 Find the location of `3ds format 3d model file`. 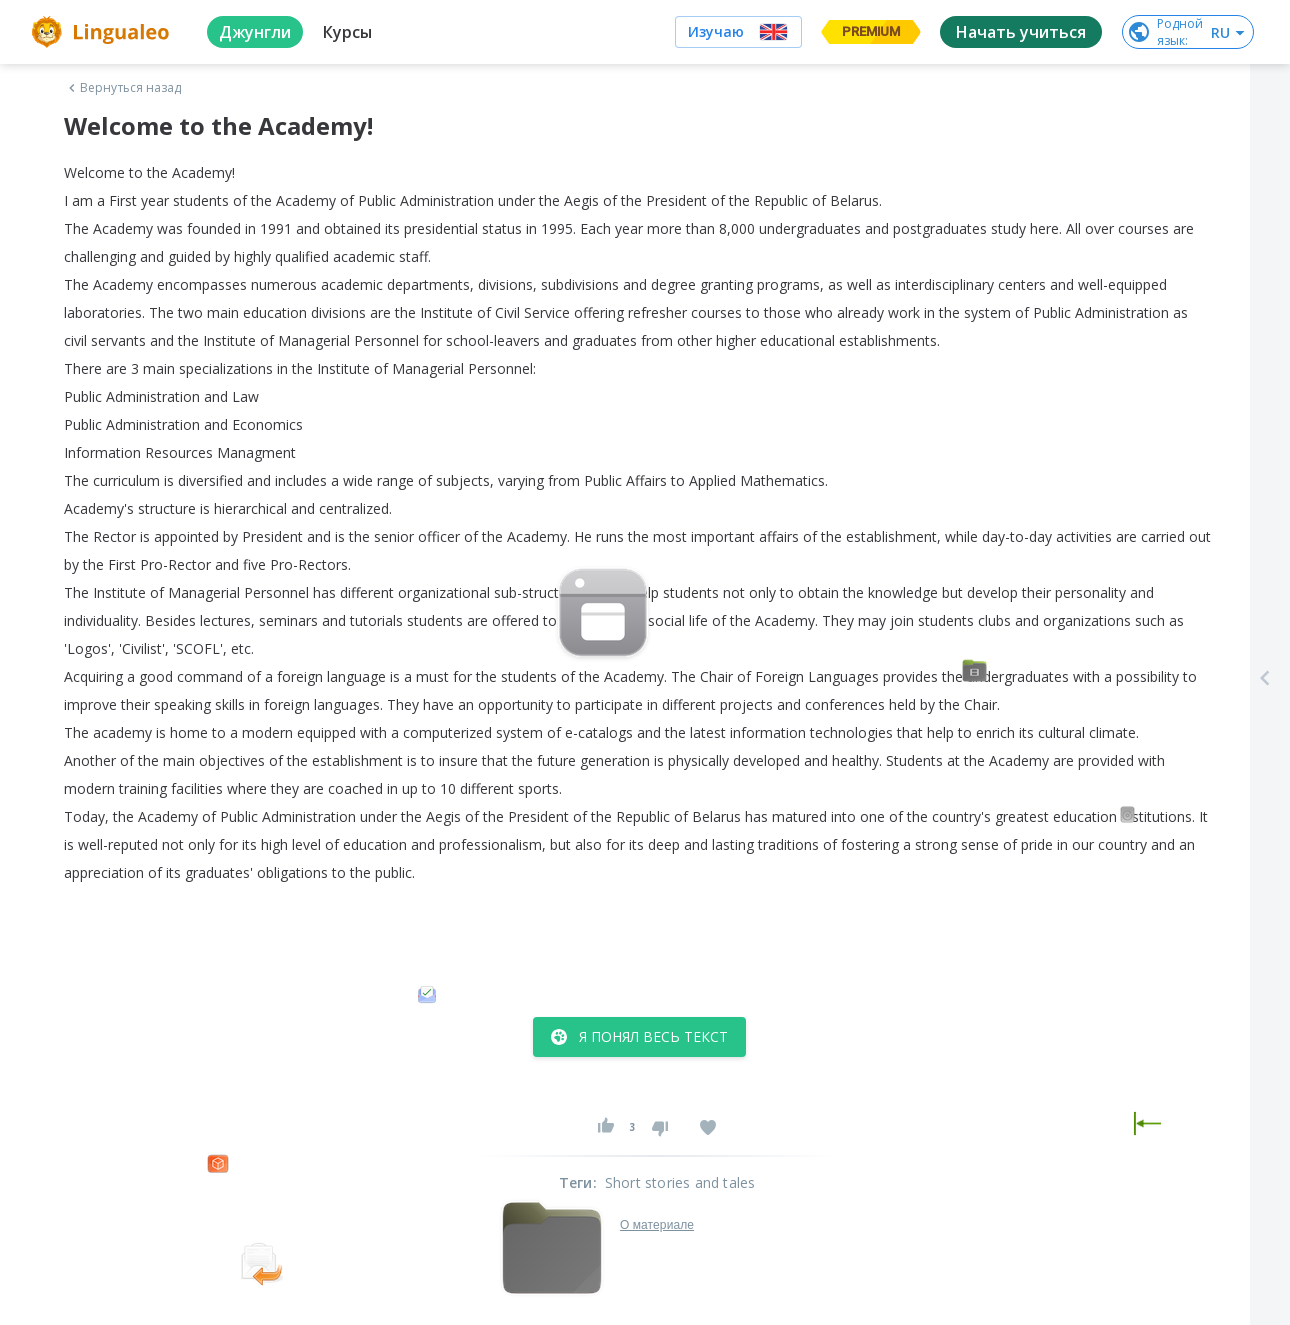

3ds format 3d model file is located at coordinates (218, 1163).